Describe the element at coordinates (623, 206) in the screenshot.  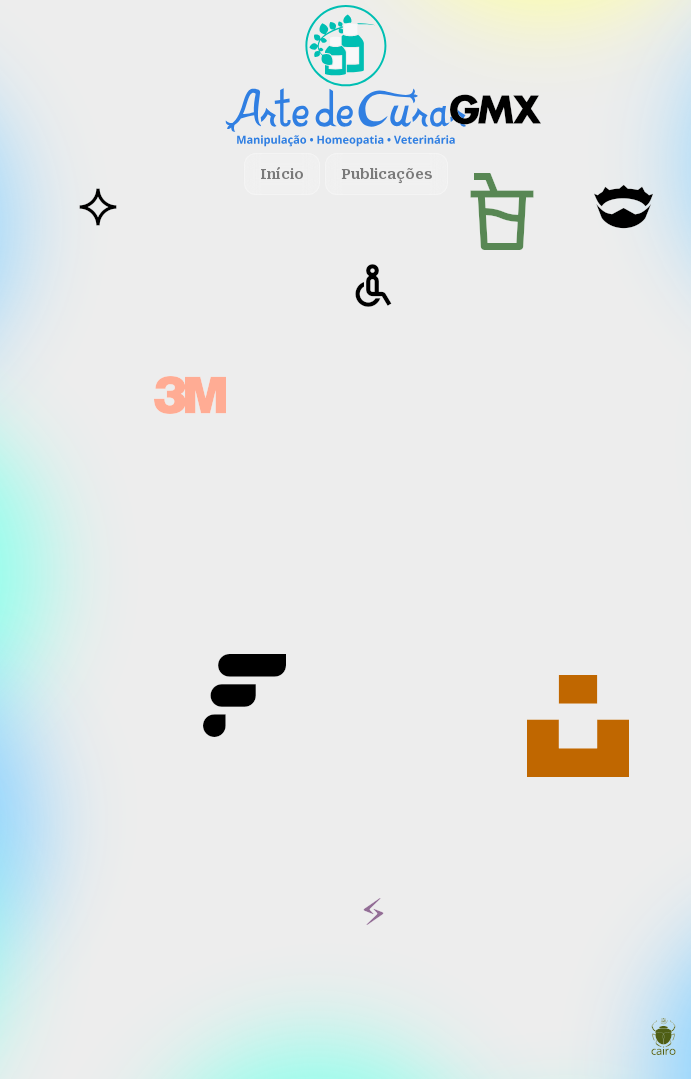
I see `navigate to the nim programming language website` at that location.